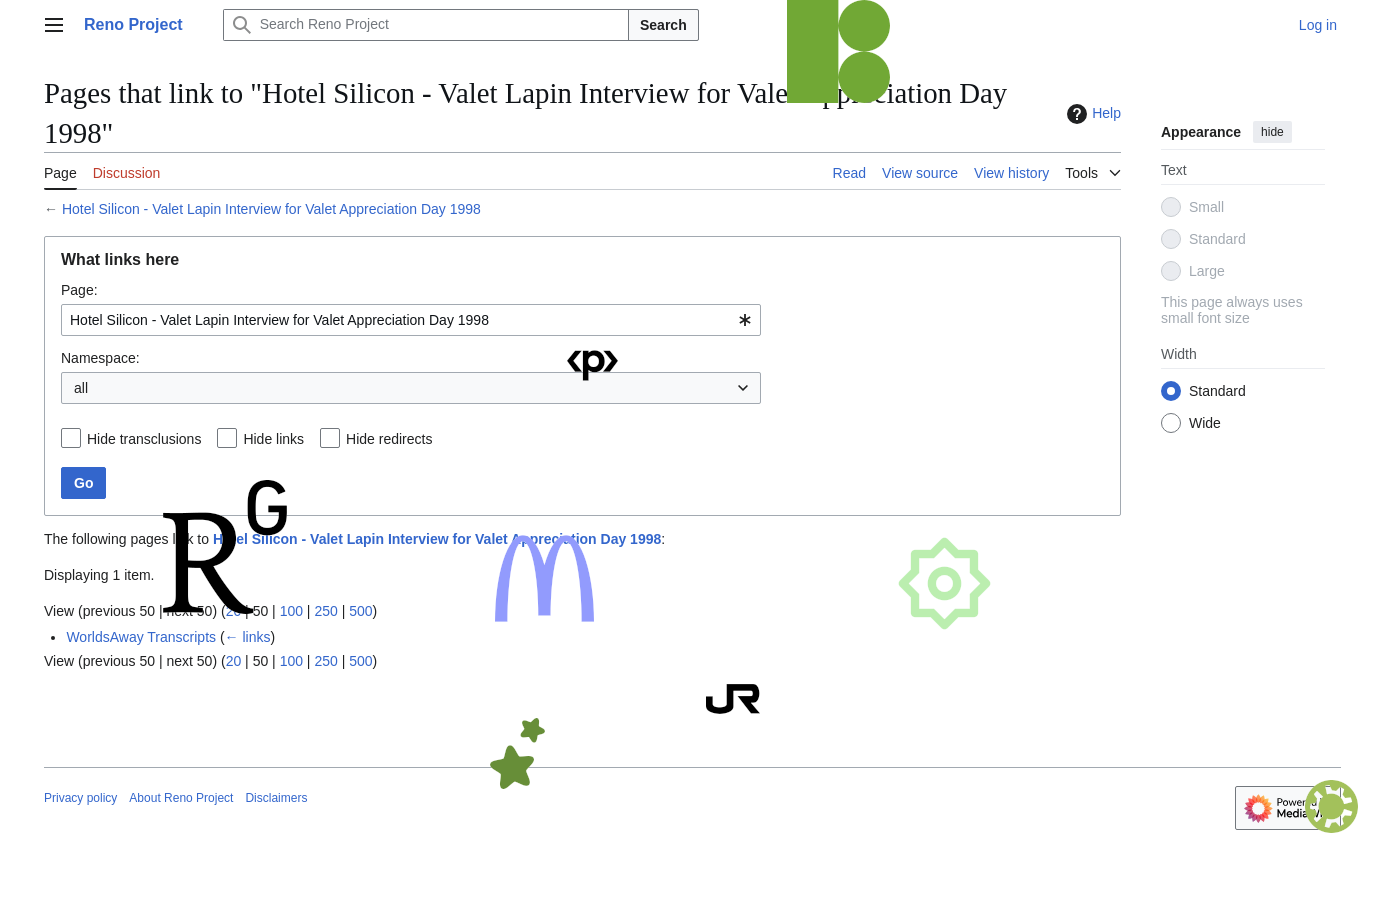 The height and width of the screenshot is (918, 1385). Describe the element at coordinates (733, 699) in the screenshot. I see `JR Group company logo` at that location.